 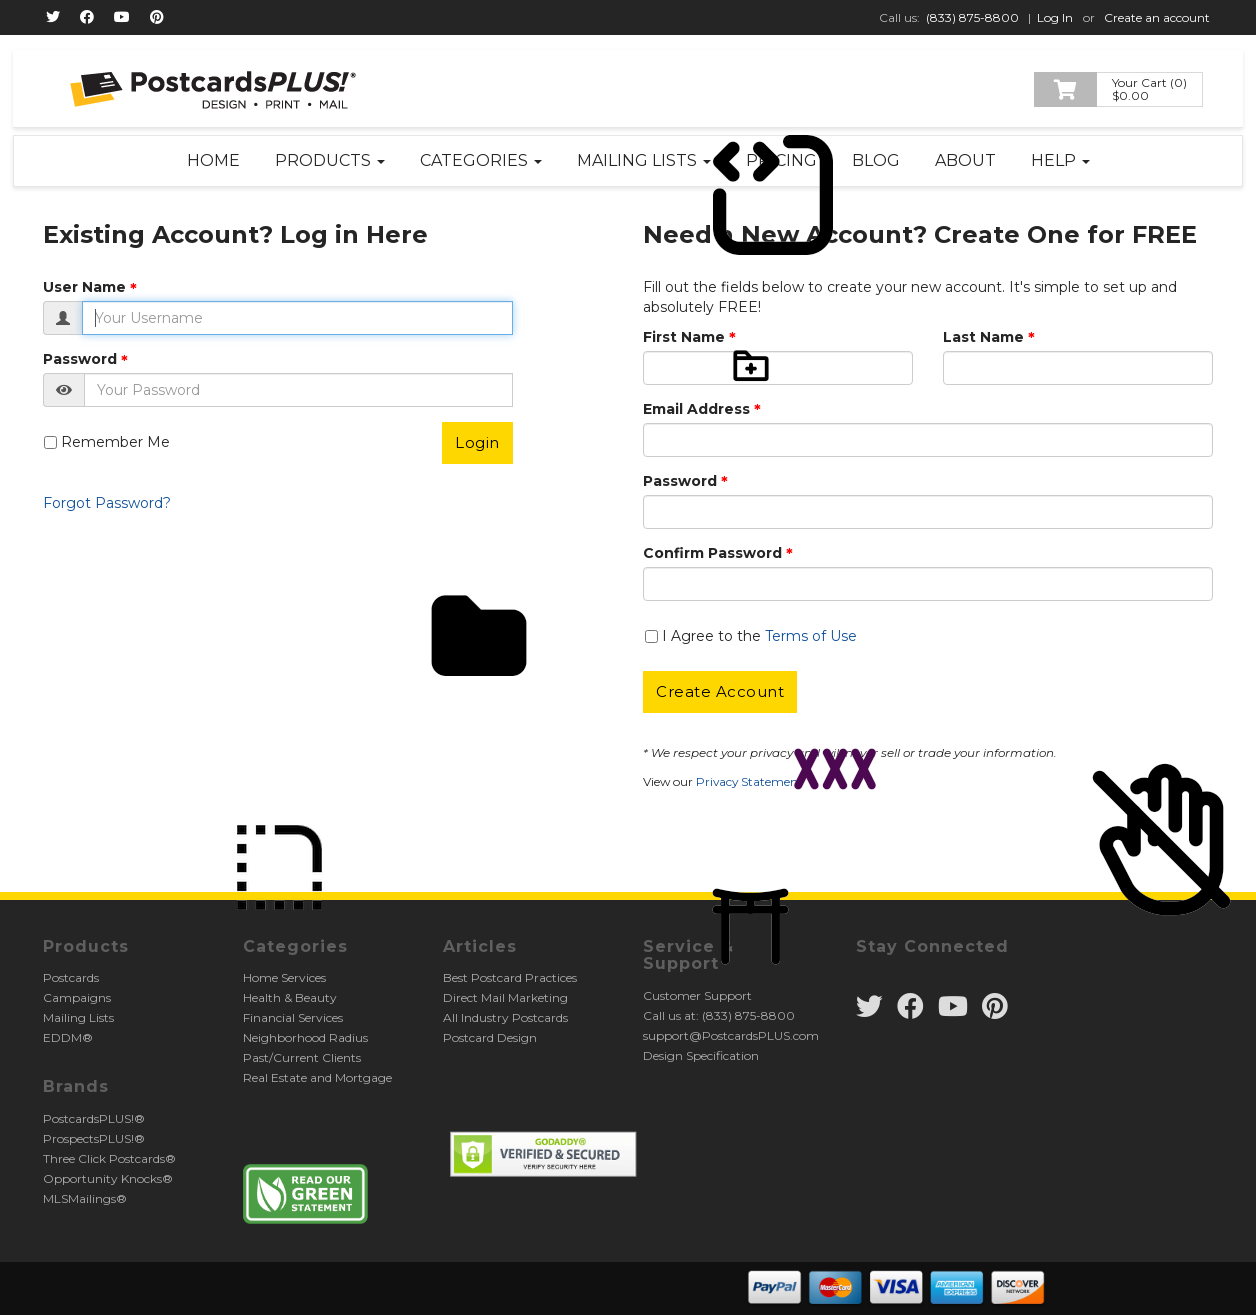 What do you see at coordinates (835, 769) in the screenshot?
I see `indicates adult or mature content rating` at bounding box center [835, 769].